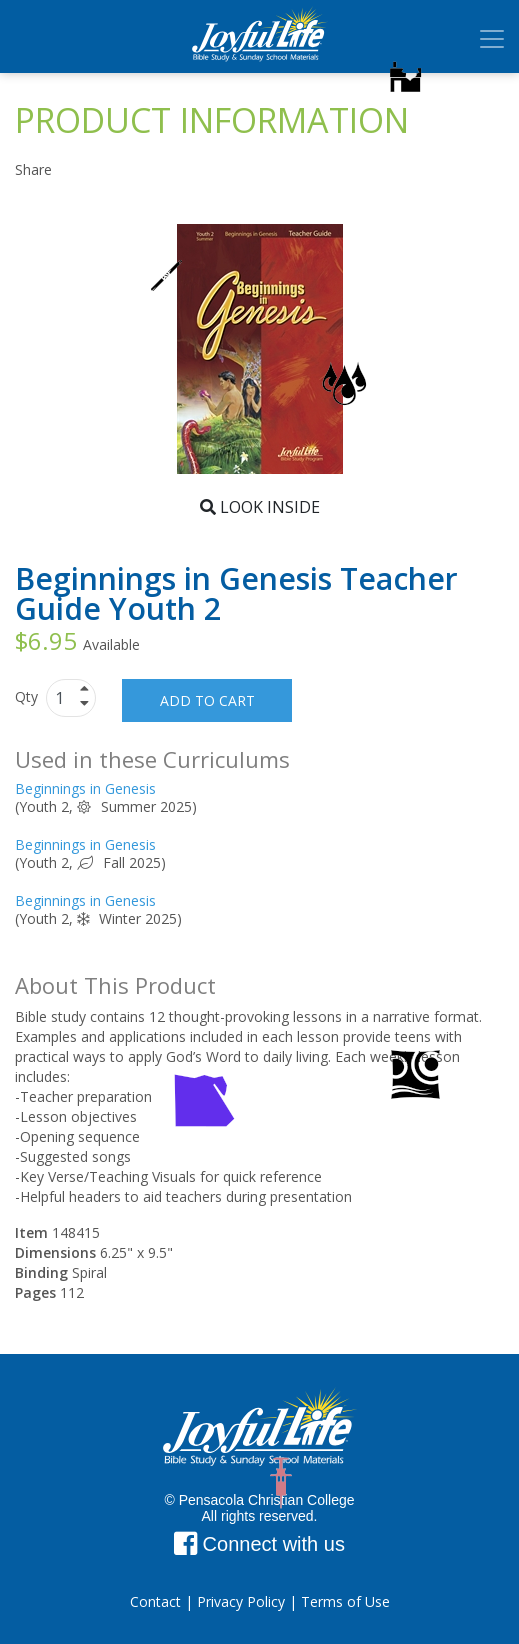 This screenshot has height=1644, width=519. What do you see at coordinates (344, 383) in the screenshot?
I see `indicates humidity or moisture level` at bounding box center [344, 383].